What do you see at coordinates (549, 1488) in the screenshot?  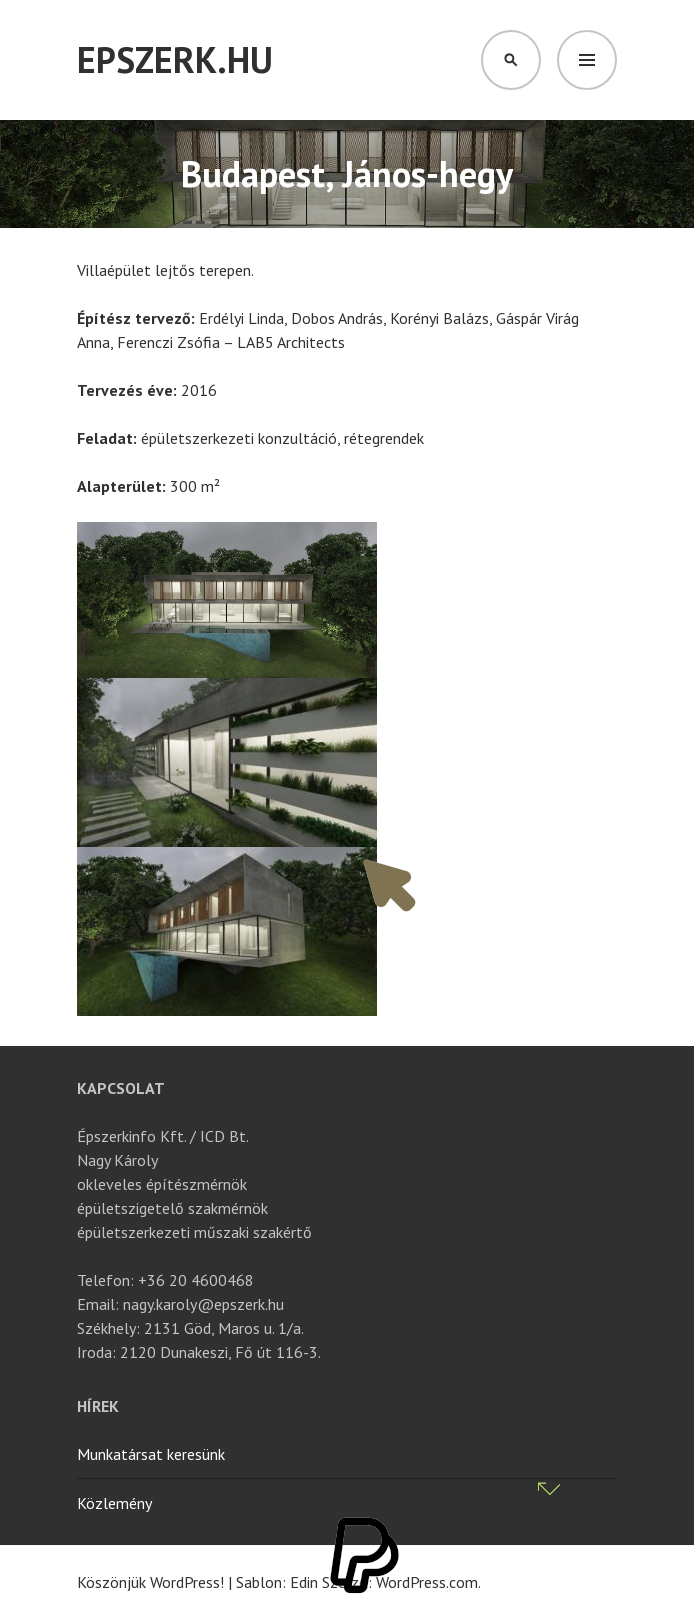 I see `go back to previous step` at bounding box center [549, 1488].